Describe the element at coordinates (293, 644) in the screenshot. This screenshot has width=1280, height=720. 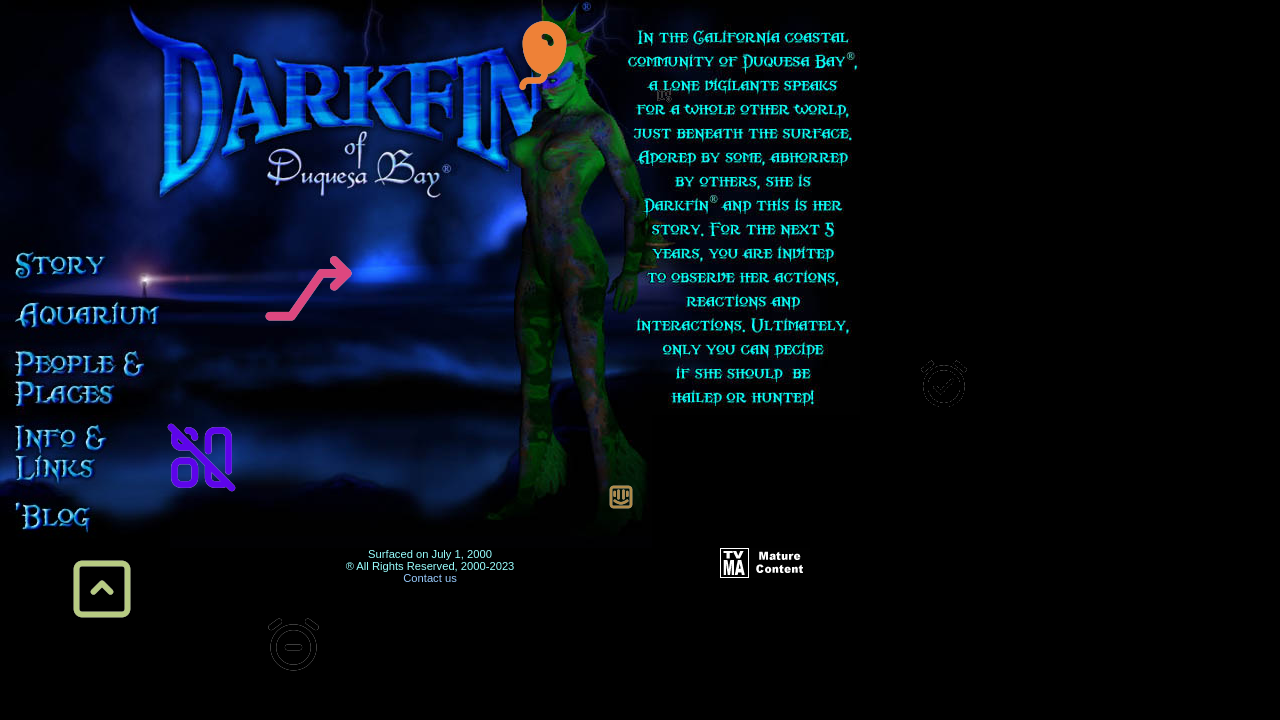
I see `remove or delete an alarm` at that location.